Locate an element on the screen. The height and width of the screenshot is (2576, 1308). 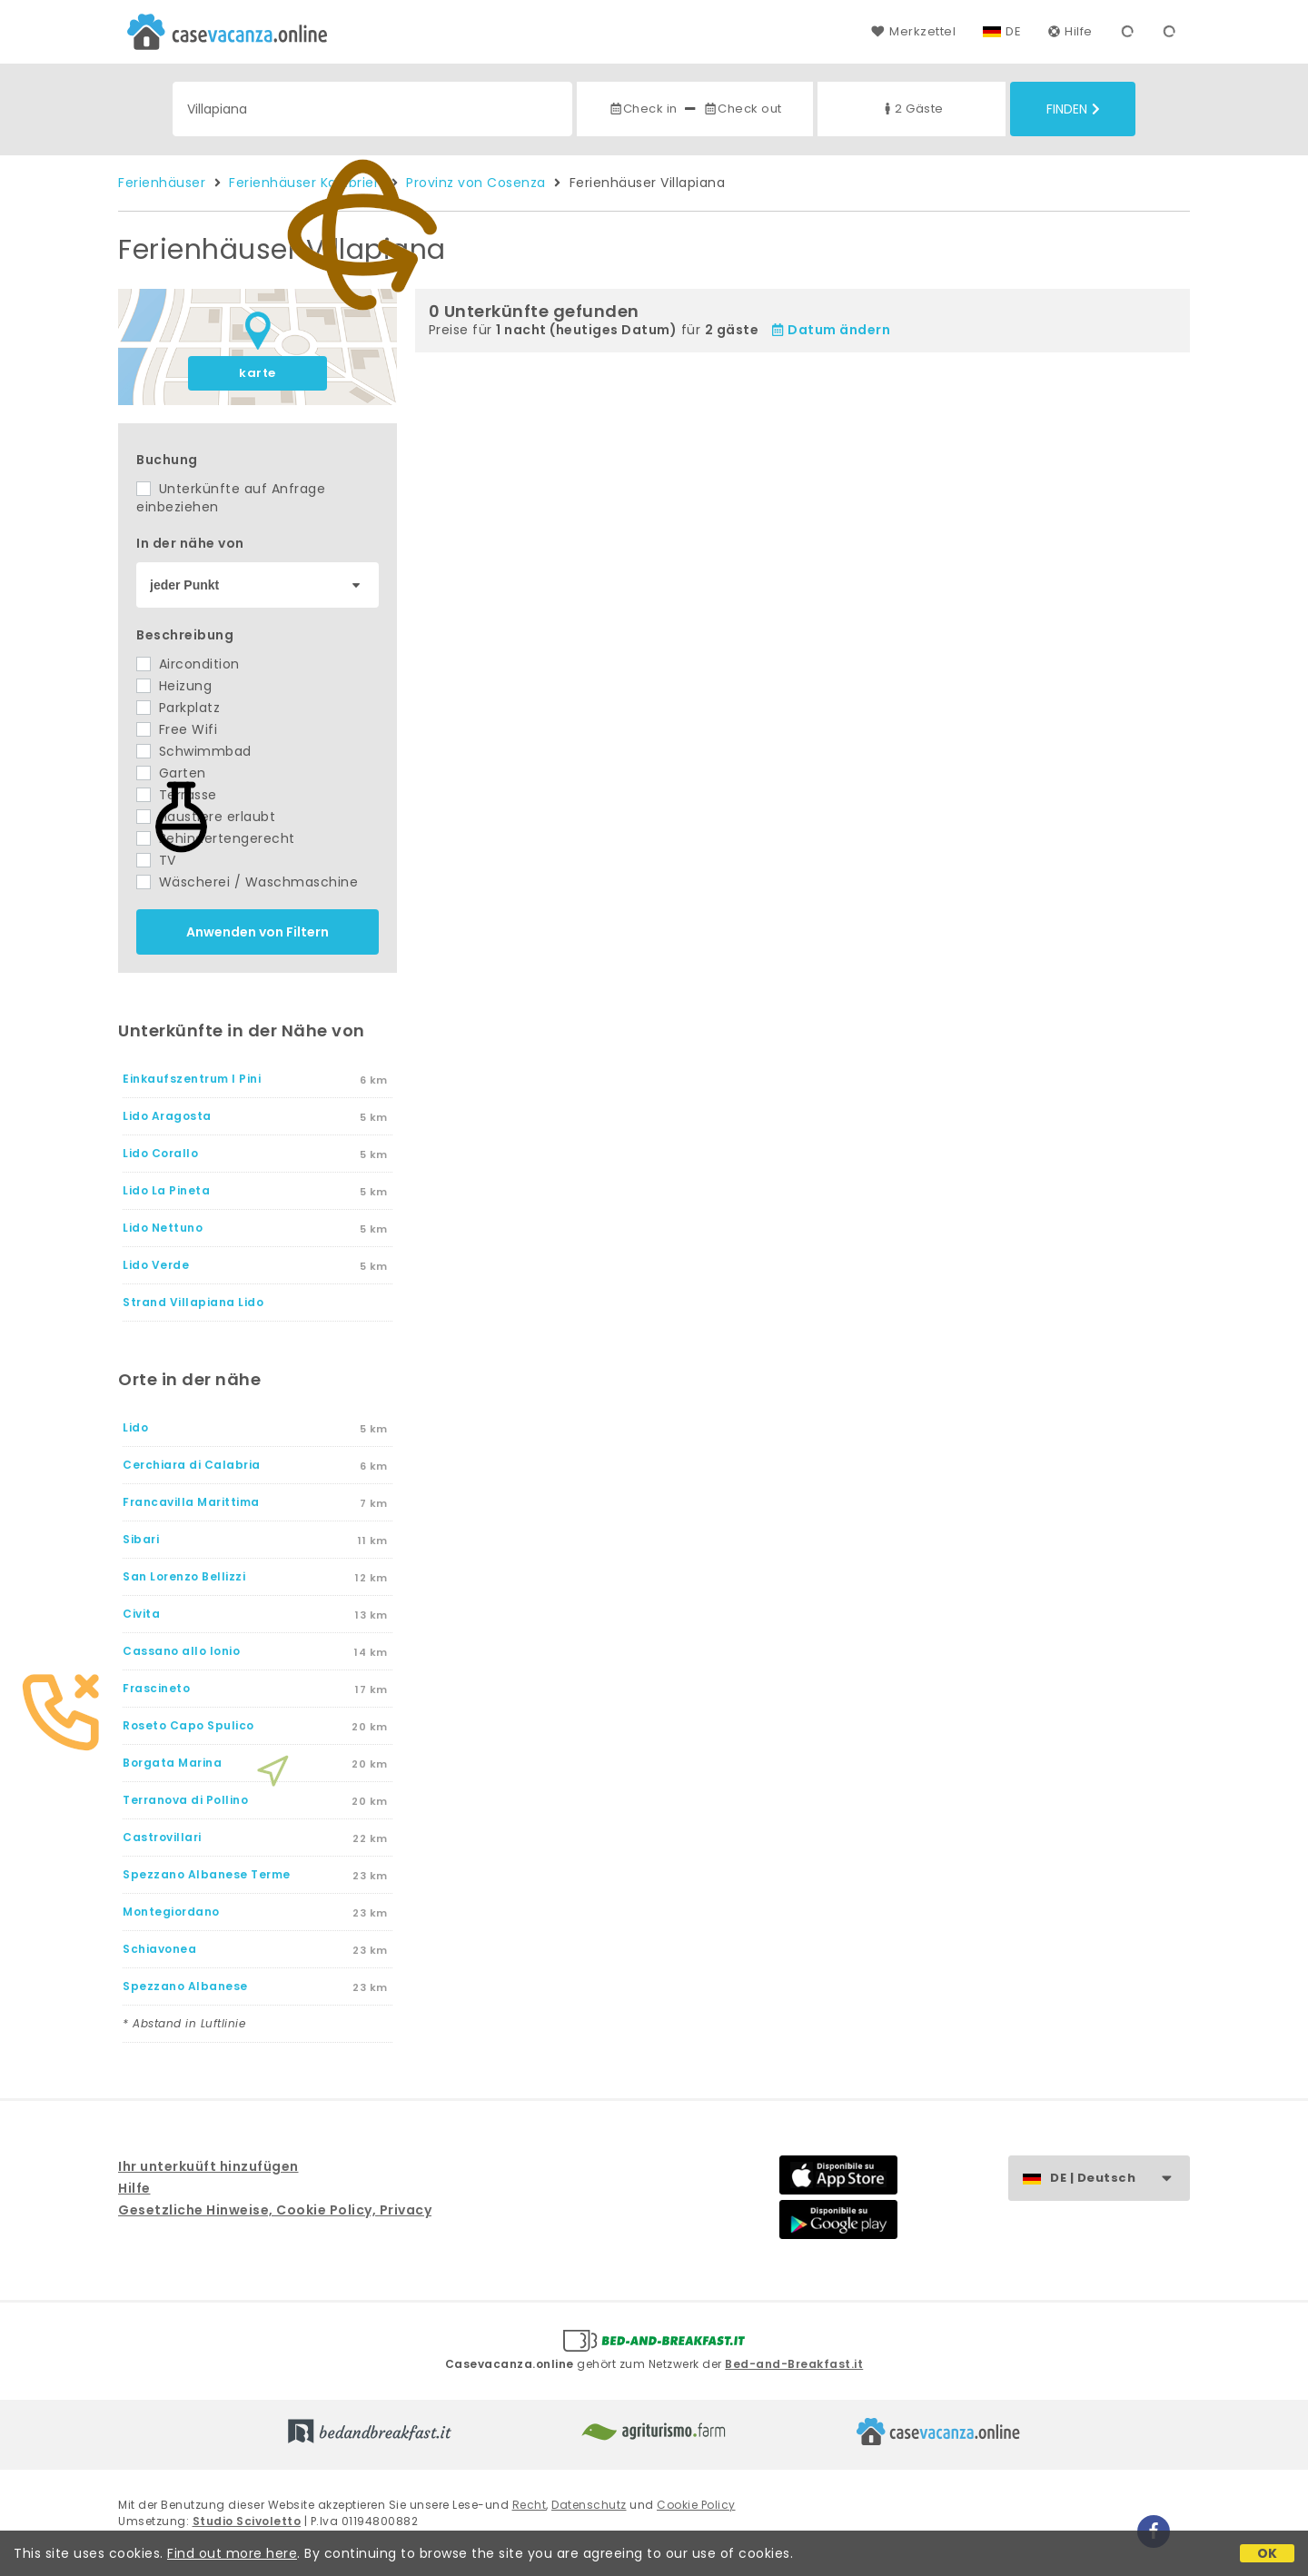
rotate object in 3D space is located at coordinates (362, 234).